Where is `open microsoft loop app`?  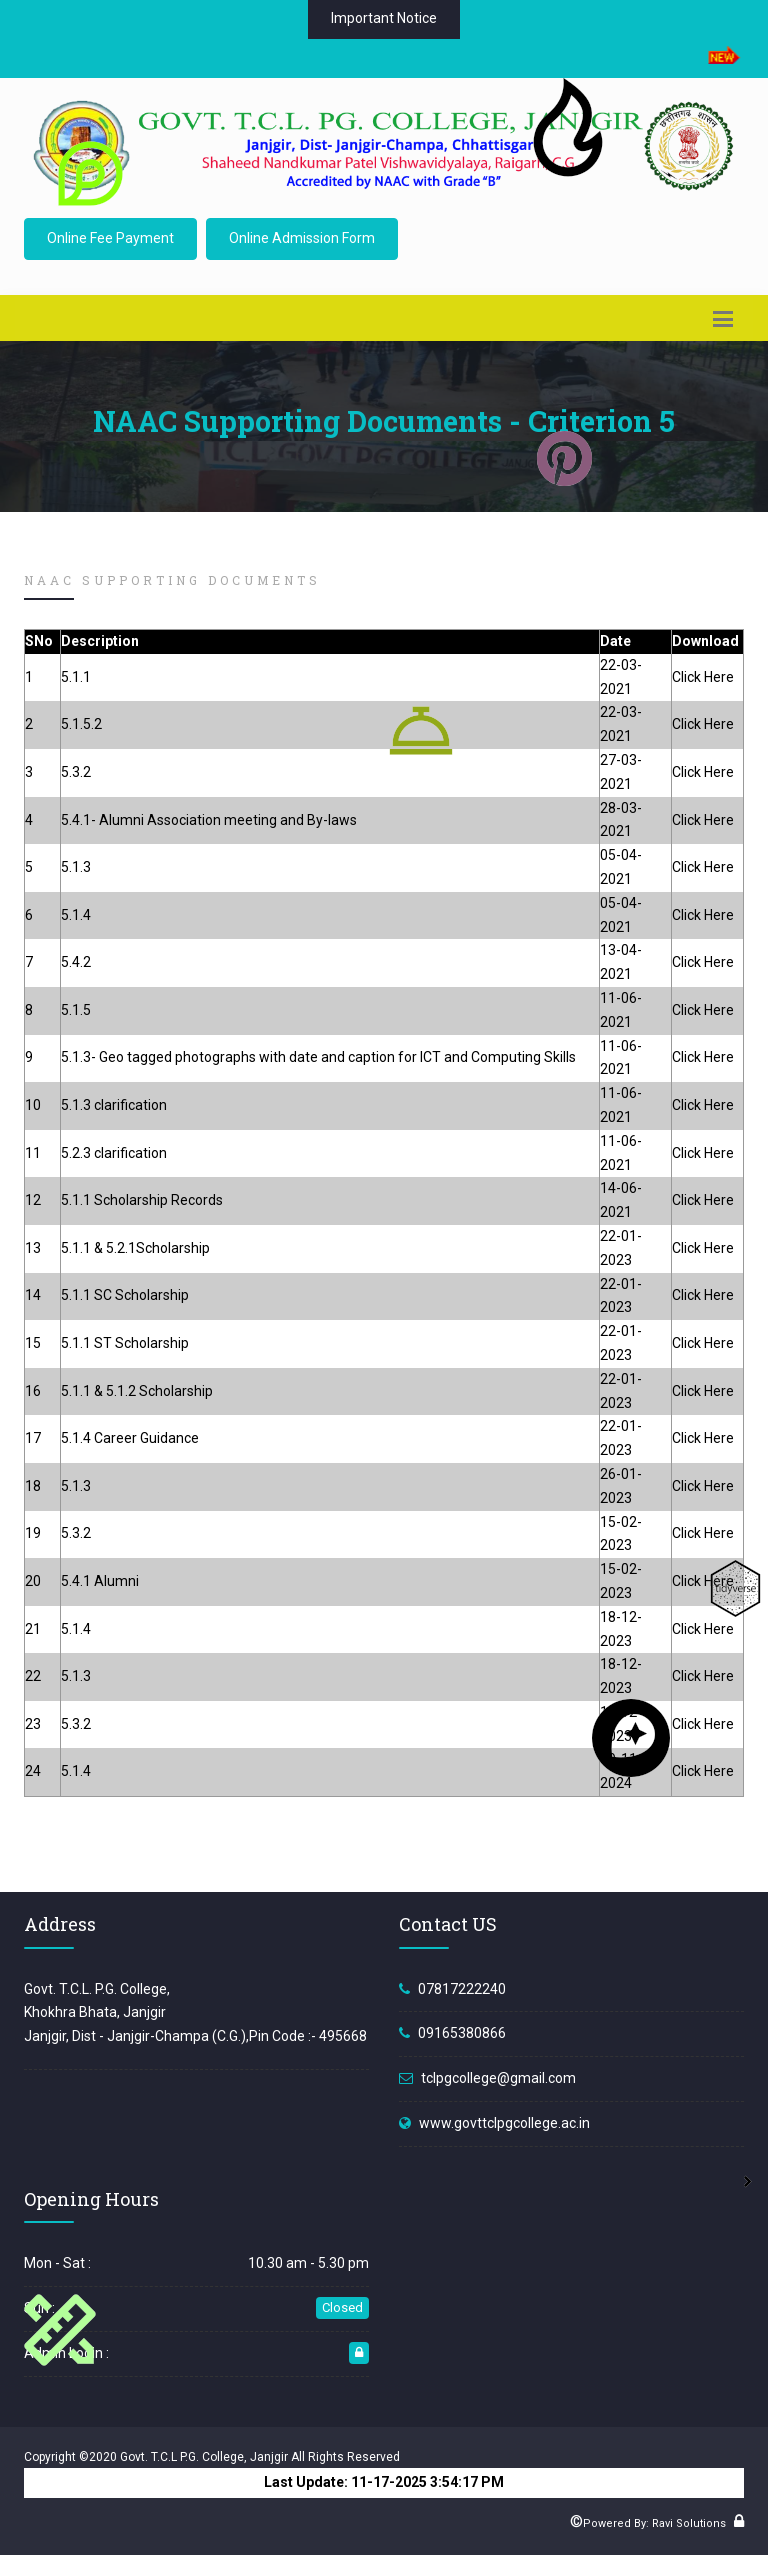
open microsoft loop app is located at coordinates (90, 173).